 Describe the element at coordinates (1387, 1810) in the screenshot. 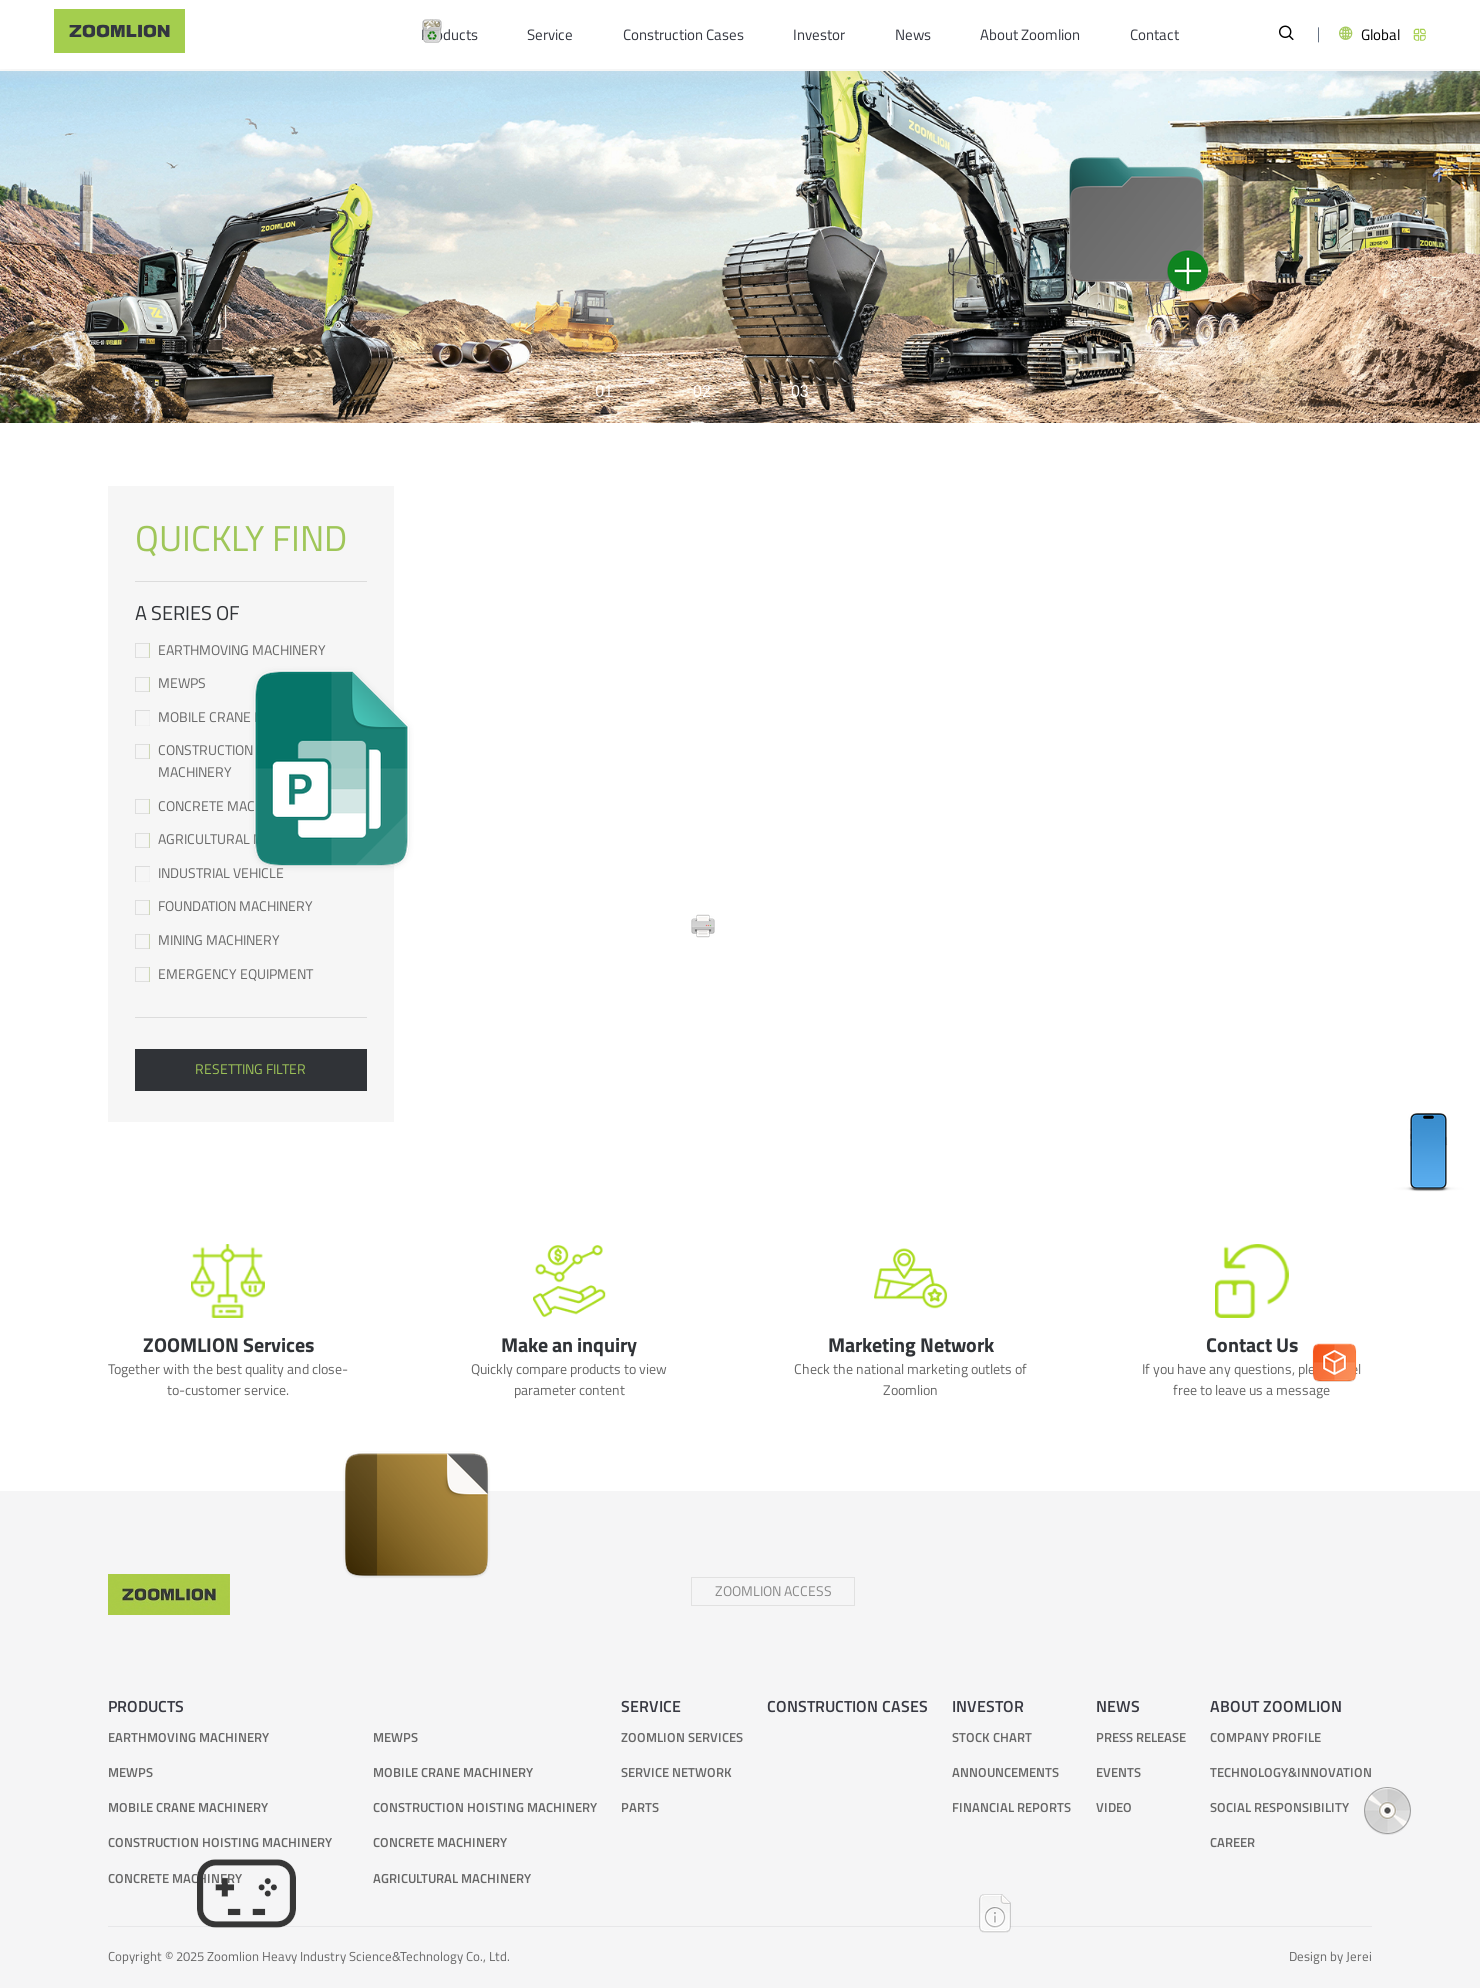

I see `indicates a DVD+R disc device` at that location.